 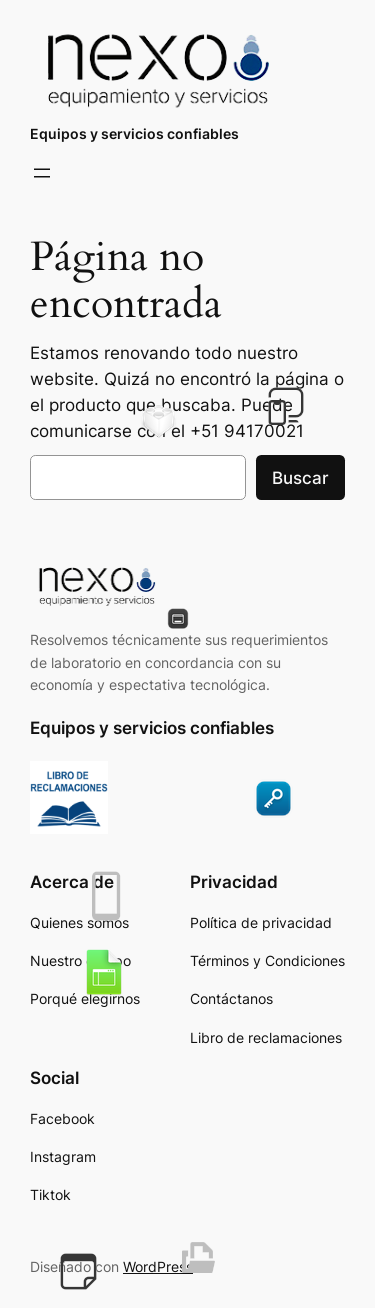 I want to click on open nextcloud password manager, so click(x=273, y=798).